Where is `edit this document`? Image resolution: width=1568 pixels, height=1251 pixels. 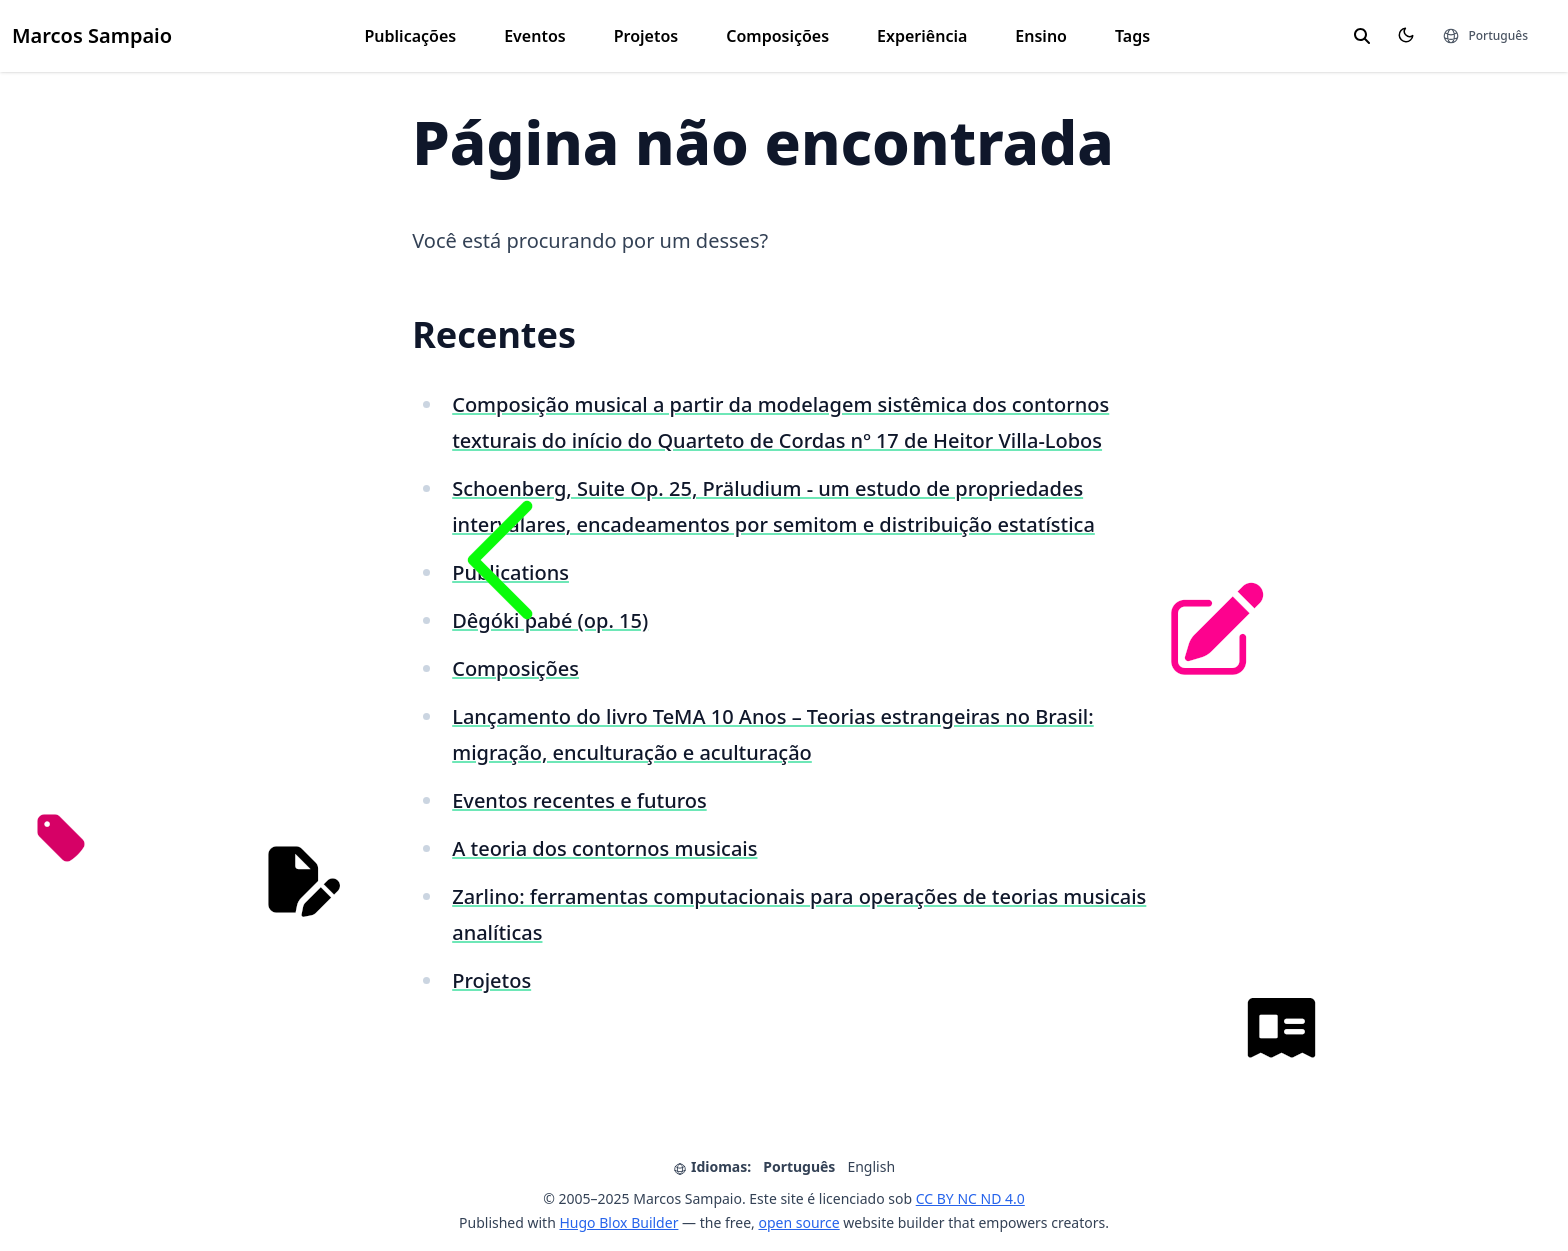
edit this document is located at coordinates (301, 879).